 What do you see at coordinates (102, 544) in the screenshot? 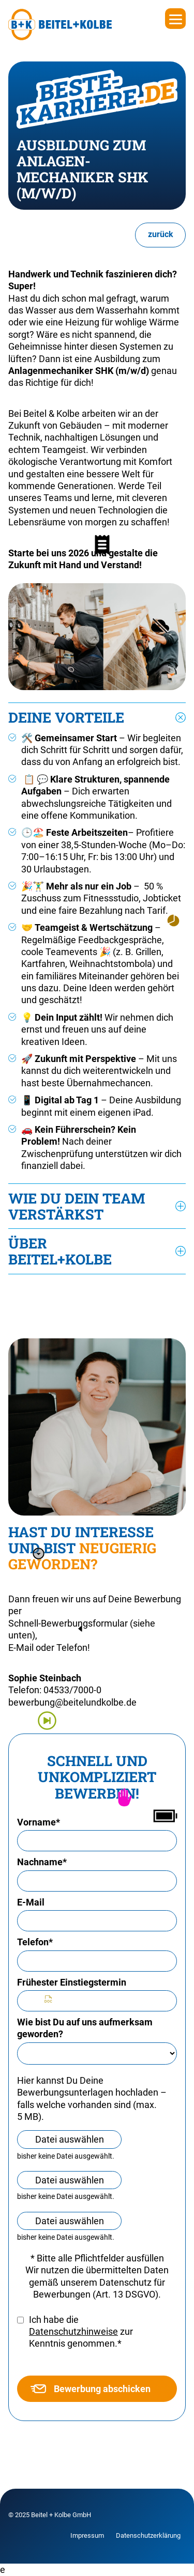
I see `view purchase receipt or transaction history` at bounding box center [102, 544].